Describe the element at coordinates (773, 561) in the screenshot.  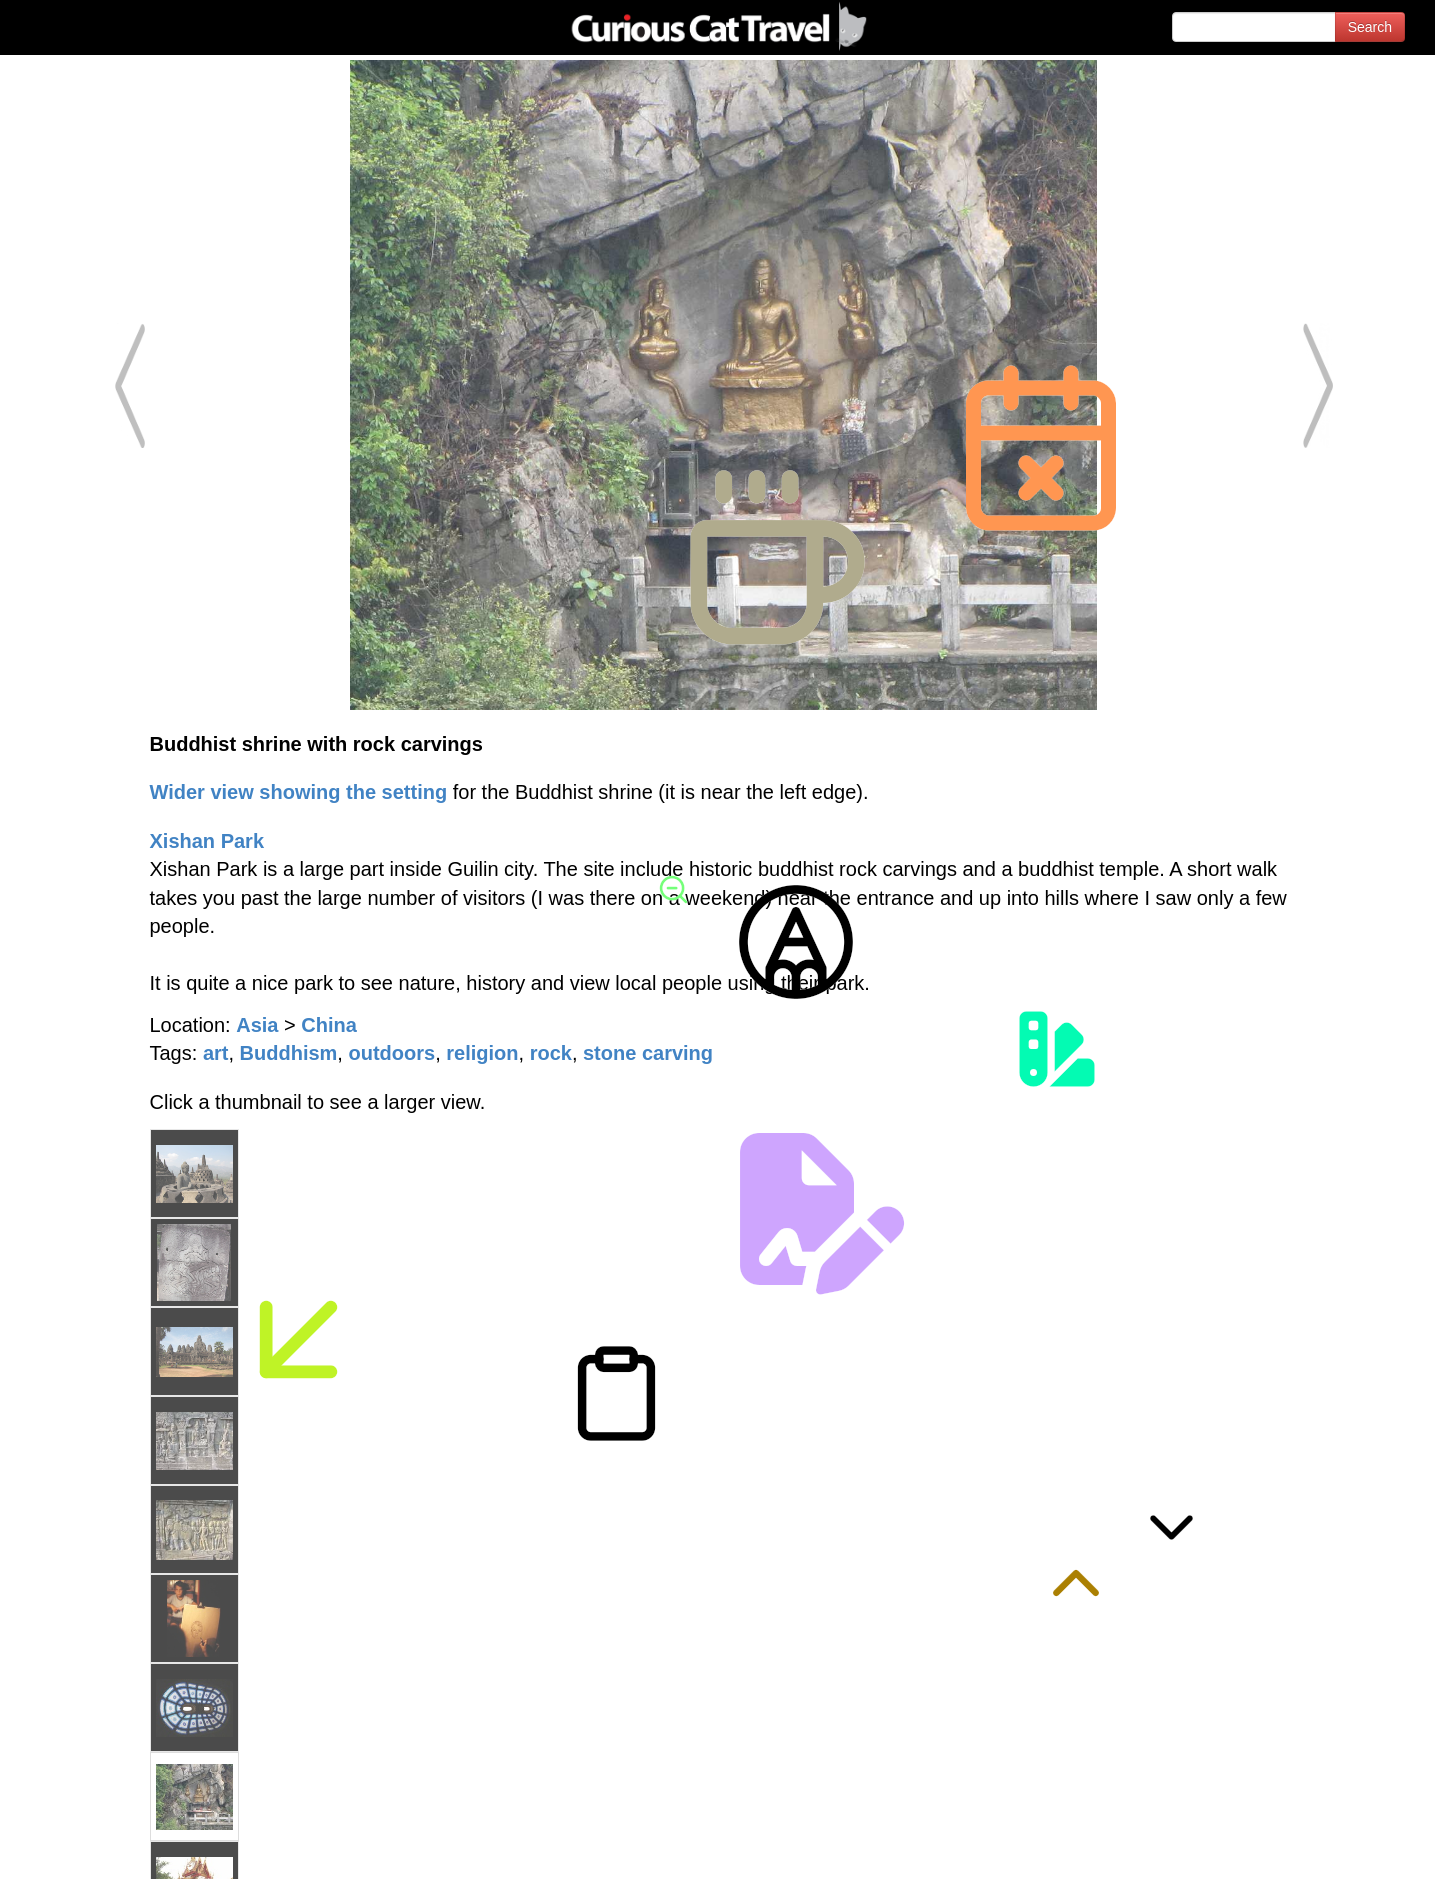
I see `take a coffee break or set a break reminder` at that location.